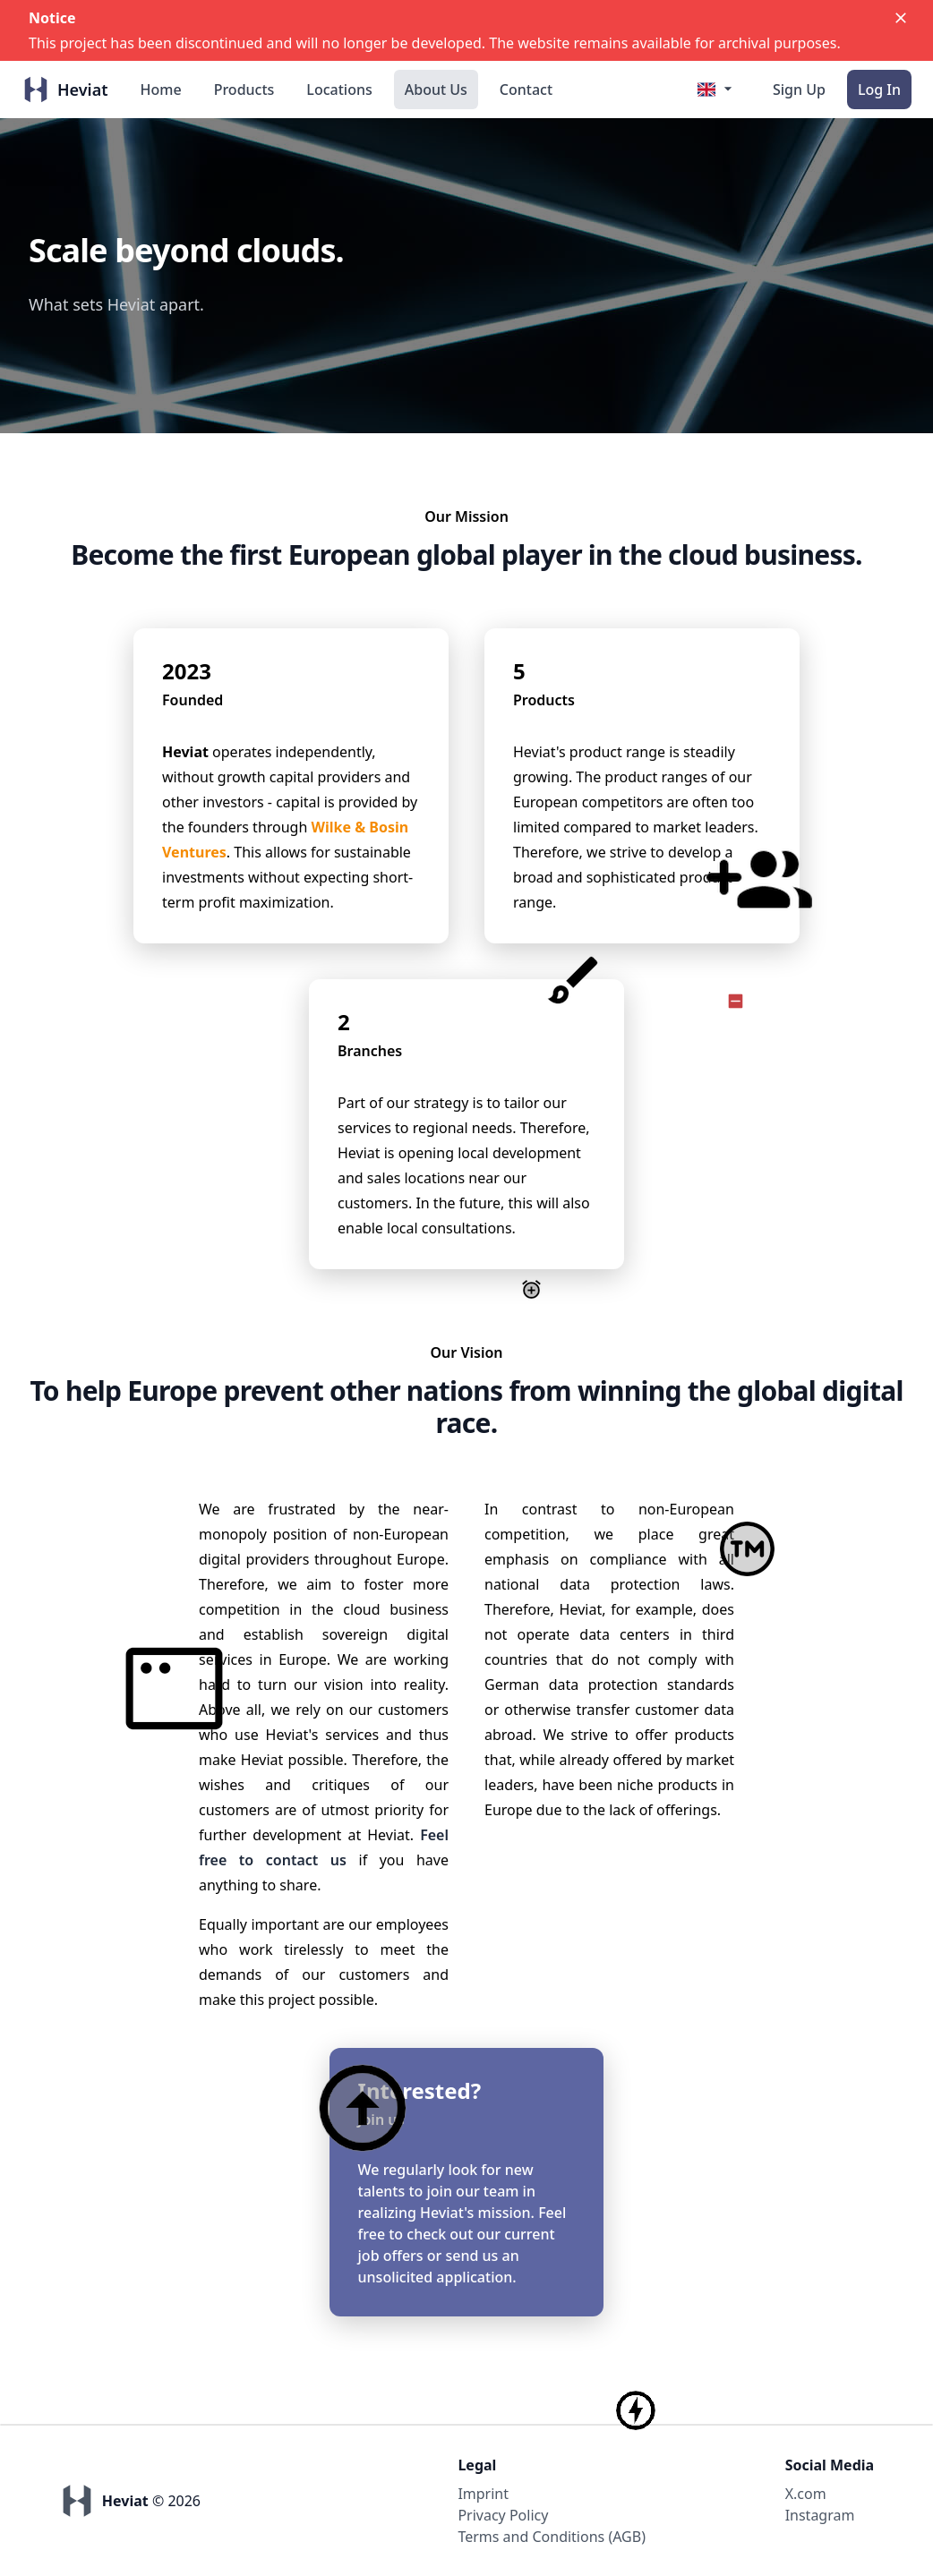  I want to click on add a new alarm, so click(531, 1289).